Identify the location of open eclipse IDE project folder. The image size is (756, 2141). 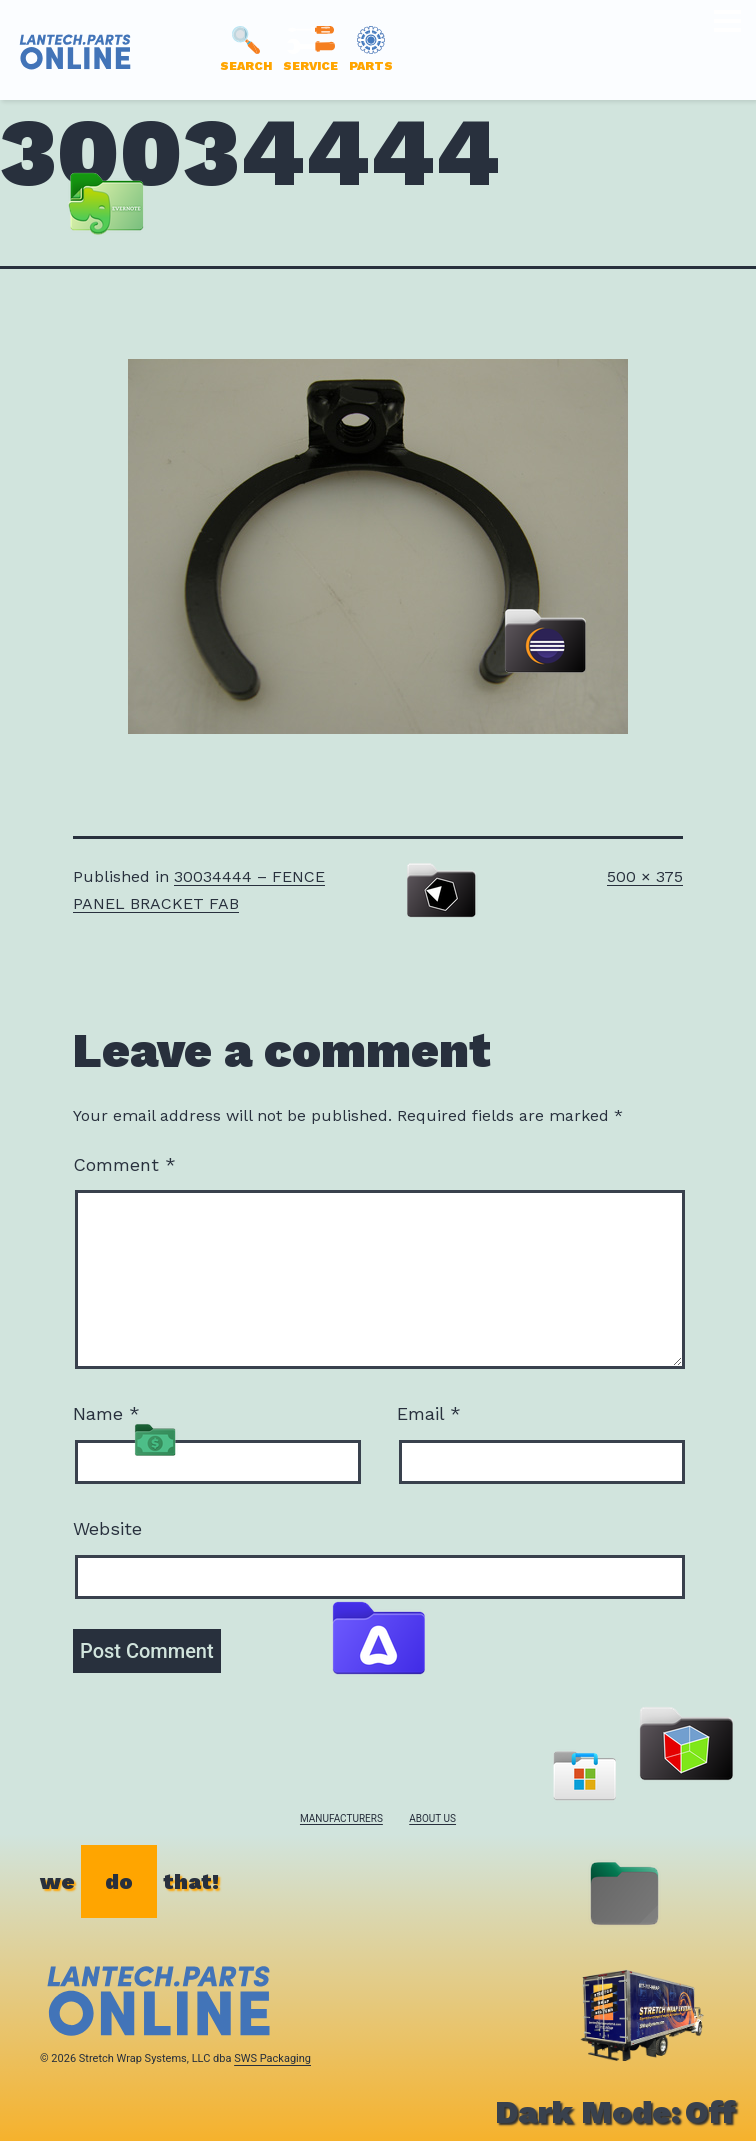
(545, 643).